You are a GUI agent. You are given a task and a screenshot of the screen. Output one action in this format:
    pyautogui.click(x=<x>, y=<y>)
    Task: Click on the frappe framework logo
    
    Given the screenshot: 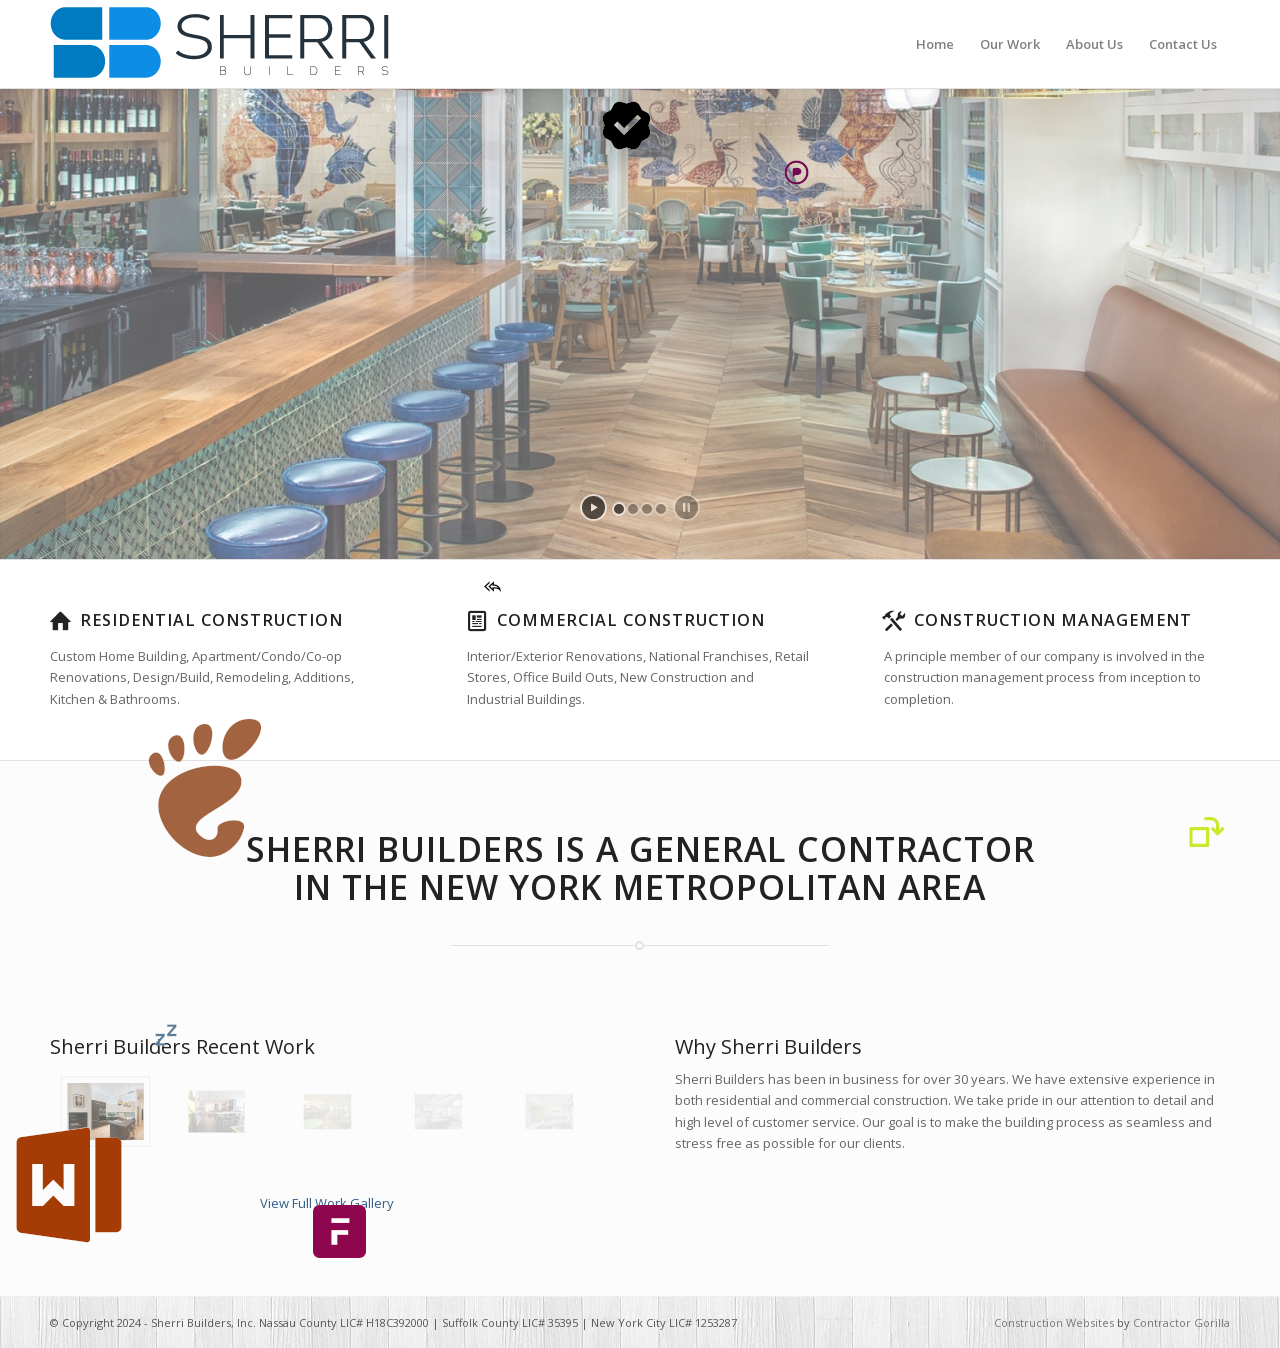 What is the action you would take?
    pyautogui.click(x=339, y=1231)
    